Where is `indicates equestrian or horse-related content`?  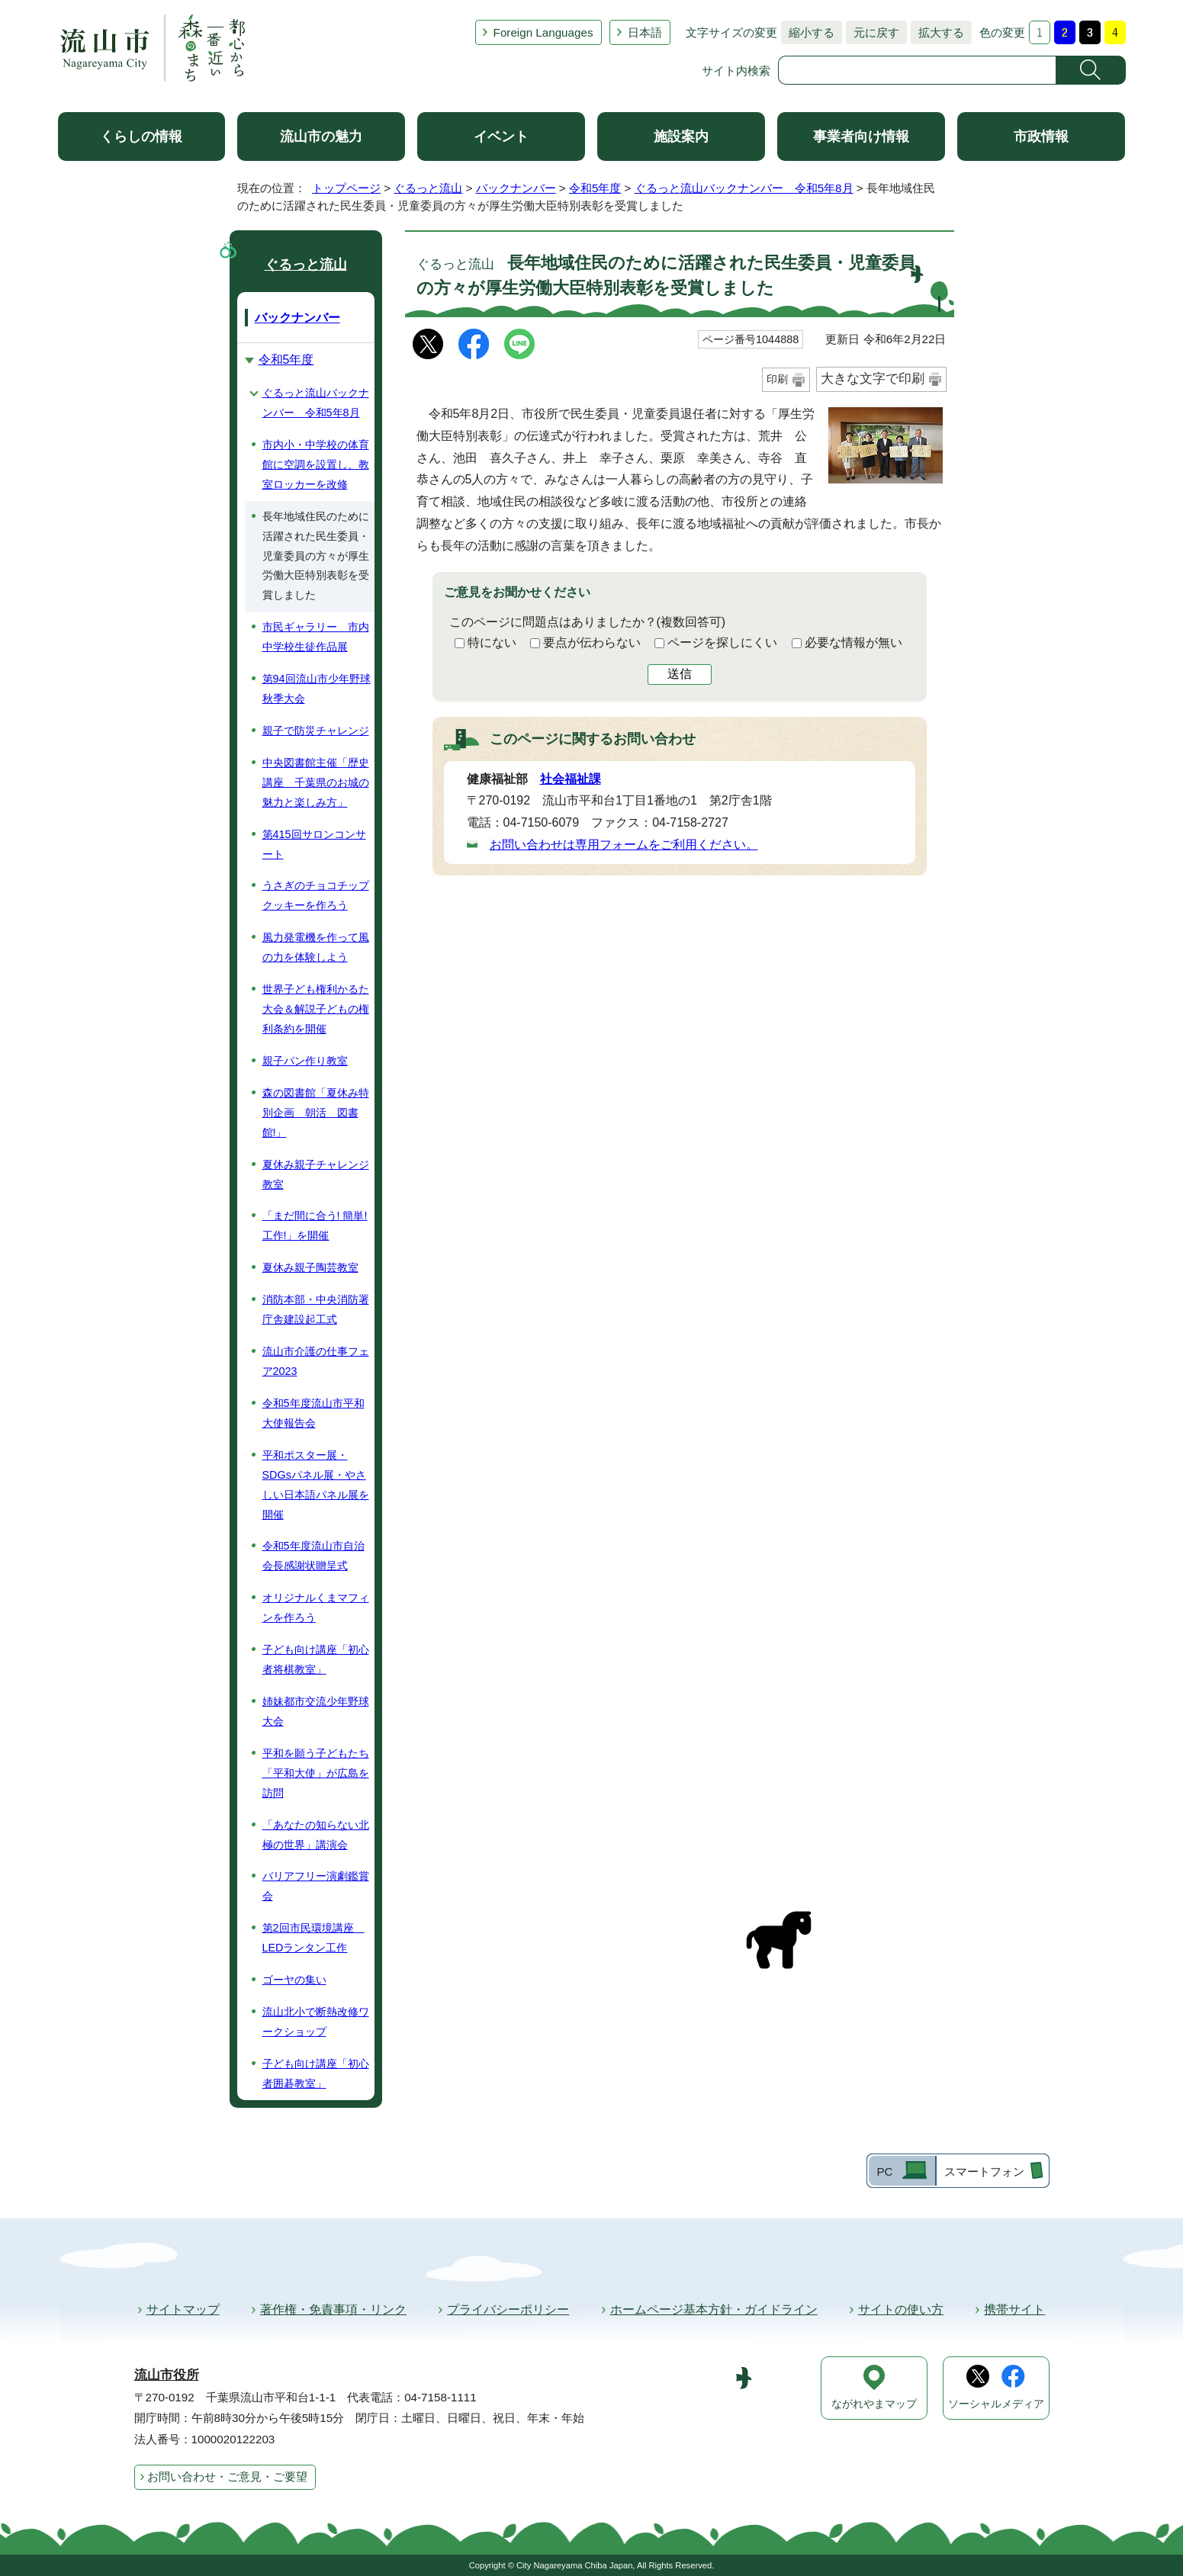 indicates equestrian or horse-related content is located at coordinates (779, 1940).